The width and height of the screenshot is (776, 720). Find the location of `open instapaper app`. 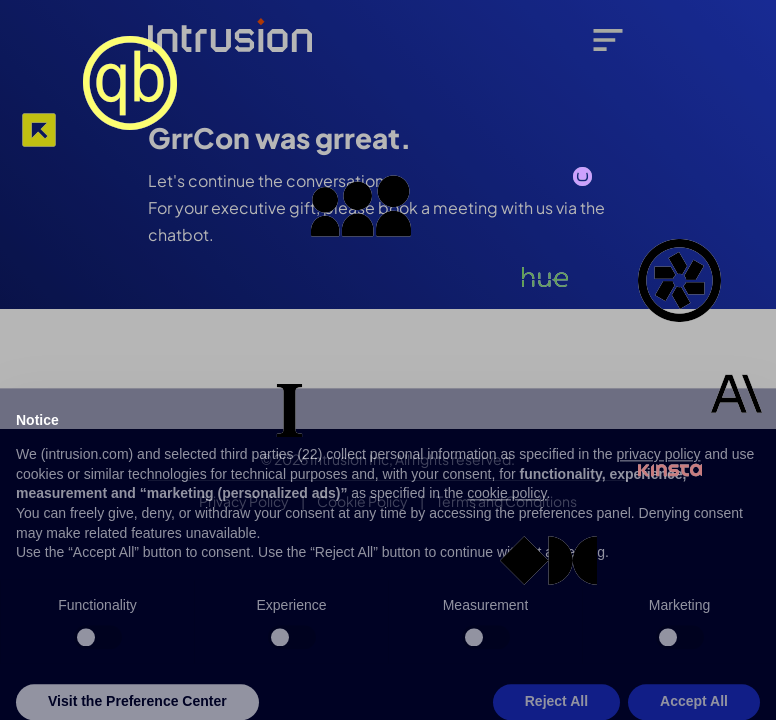

open instapaper app is located at coordinates (289, 410).